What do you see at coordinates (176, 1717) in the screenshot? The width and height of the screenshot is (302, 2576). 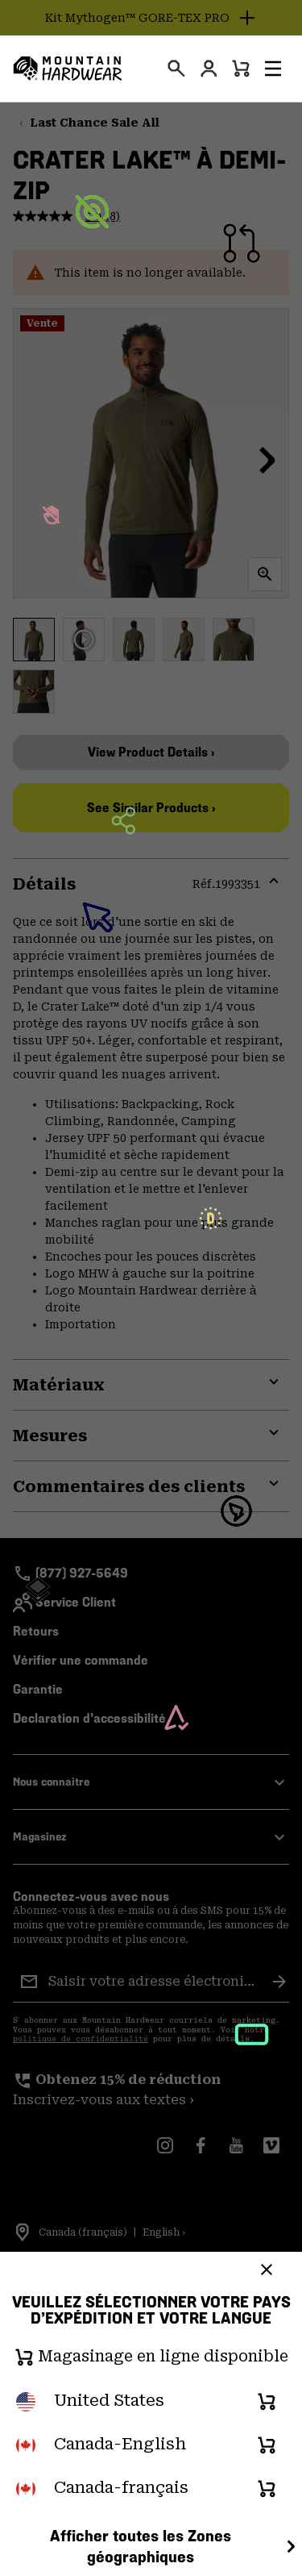 I see `location or destination confirmed` at bounding box center [176, 1717].